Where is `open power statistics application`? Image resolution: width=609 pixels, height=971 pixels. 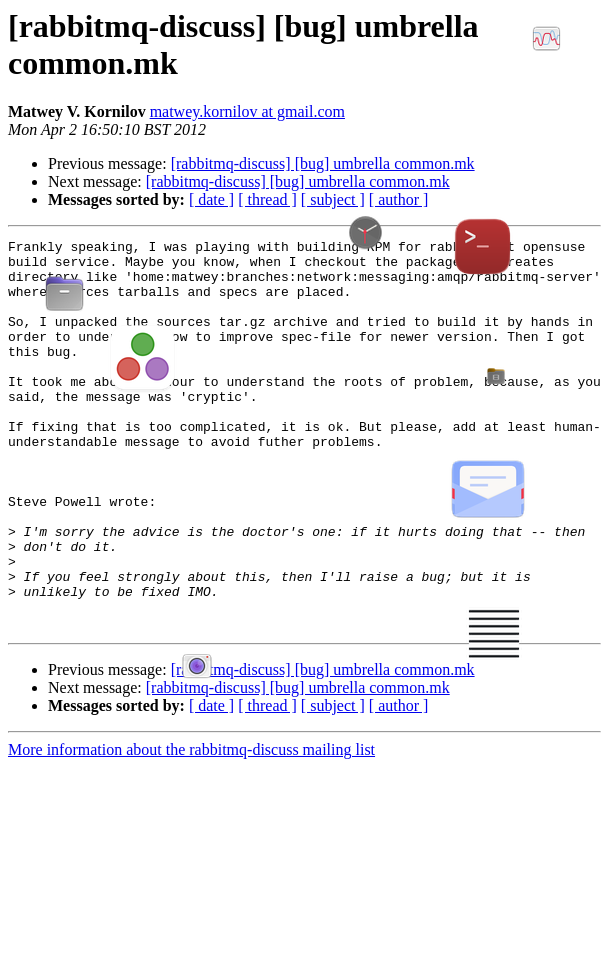
open power statistics application is located at coordinates (546, 38).